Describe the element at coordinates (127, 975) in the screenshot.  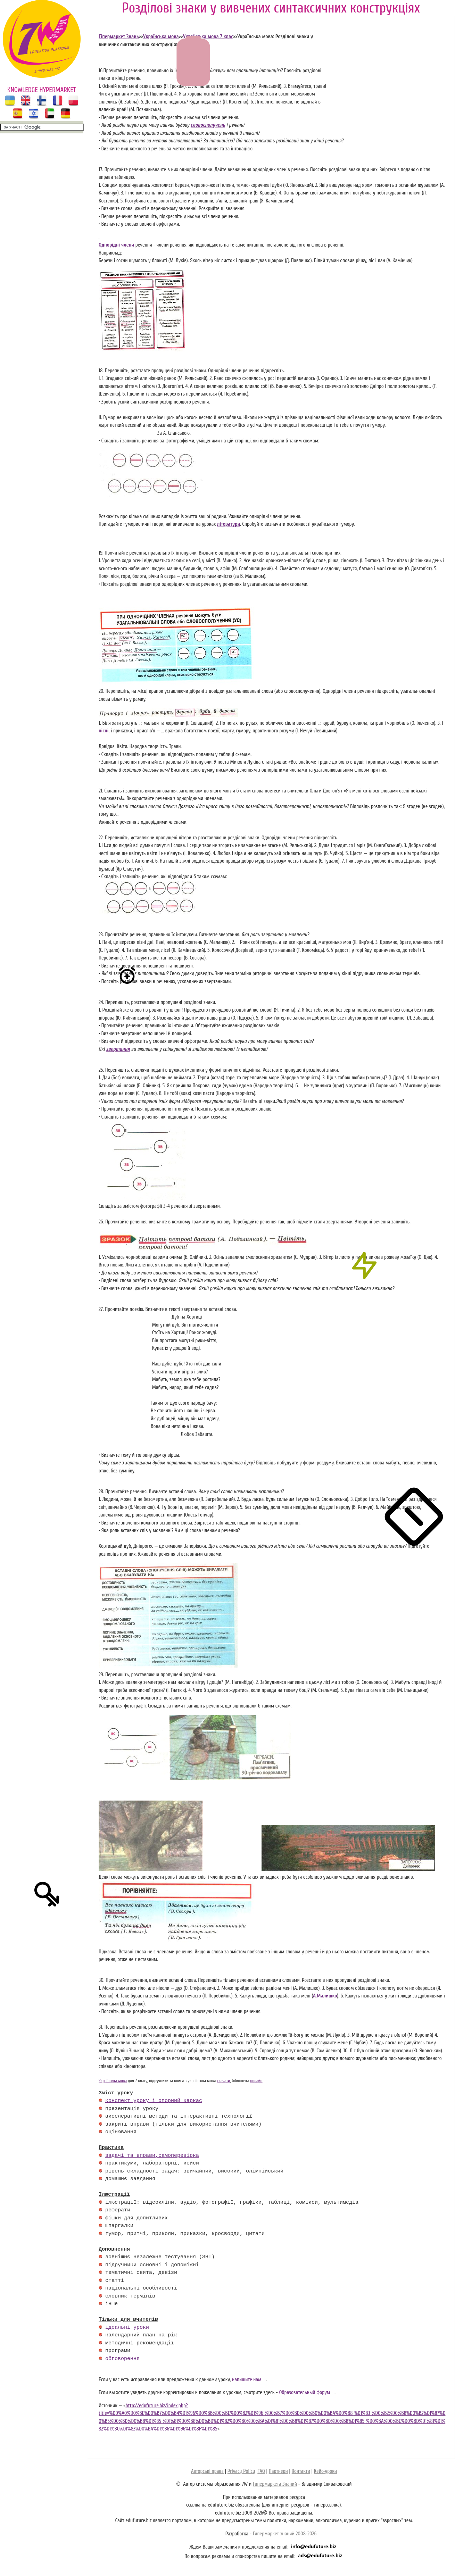
I see `add a new alarm` at that location.